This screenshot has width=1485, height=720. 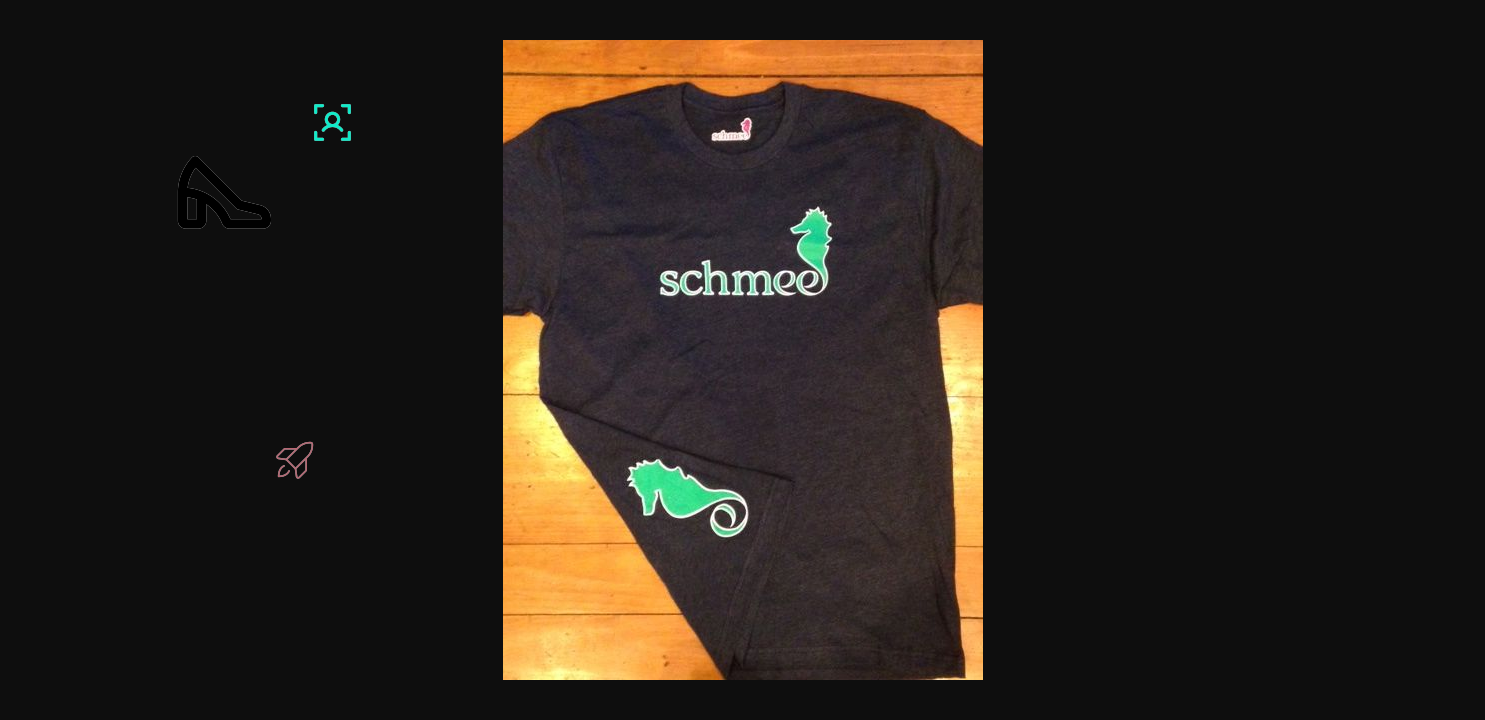 I want to click on focus on or select a user profile, so click(x=332, y=122).